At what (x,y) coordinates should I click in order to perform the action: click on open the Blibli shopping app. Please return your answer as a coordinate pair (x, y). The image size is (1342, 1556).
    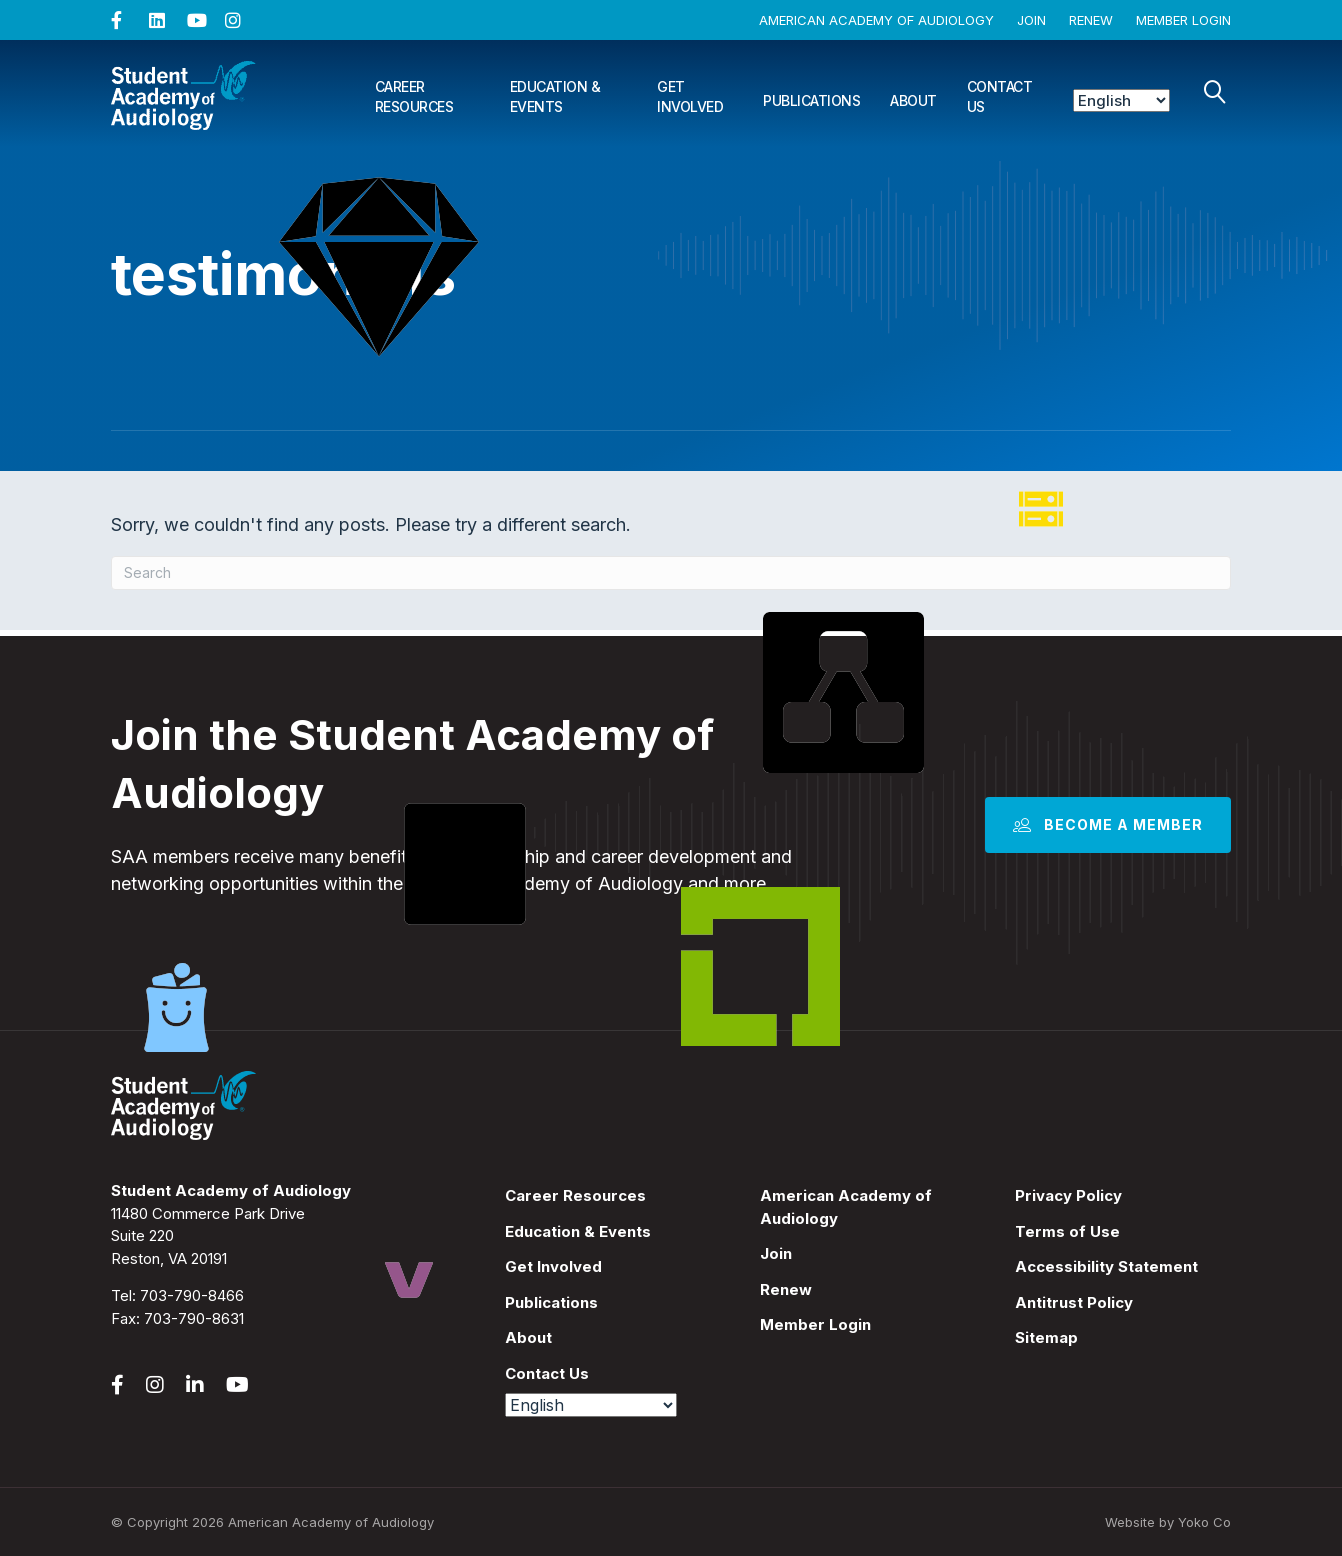
    Looking at the image, I should click on (176, 1007).